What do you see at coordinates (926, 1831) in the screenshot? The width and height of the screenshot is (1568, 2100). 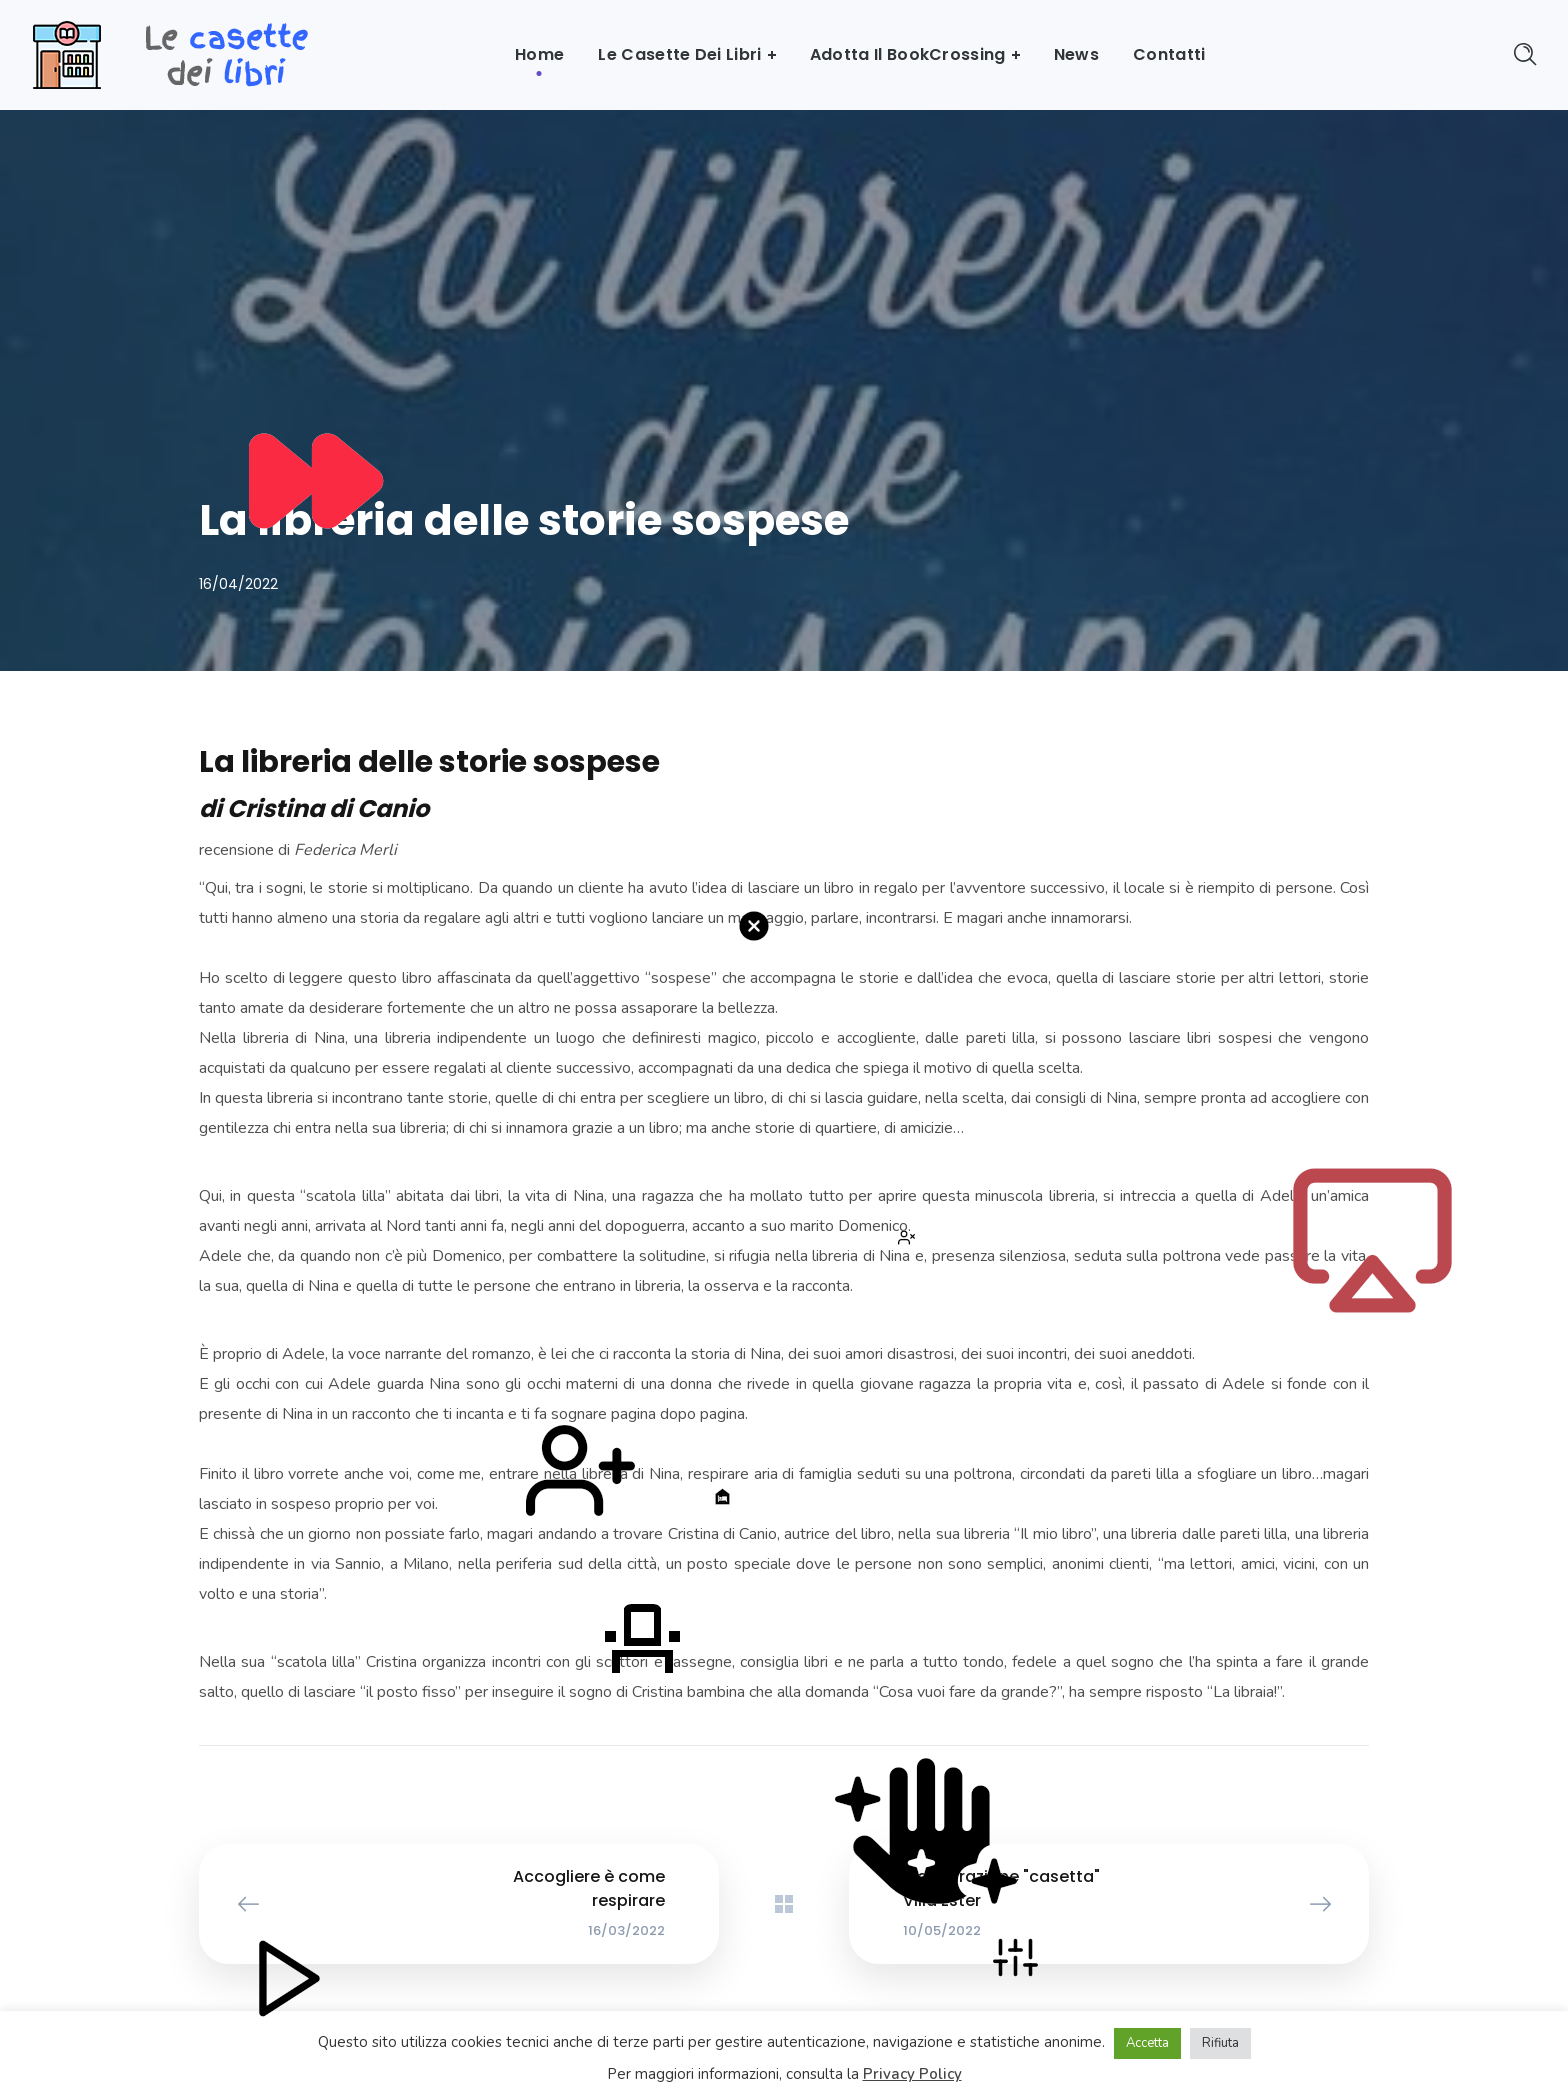 I see `hand sanitizer or hand washing reminder` at bounding box center [926, 1831].